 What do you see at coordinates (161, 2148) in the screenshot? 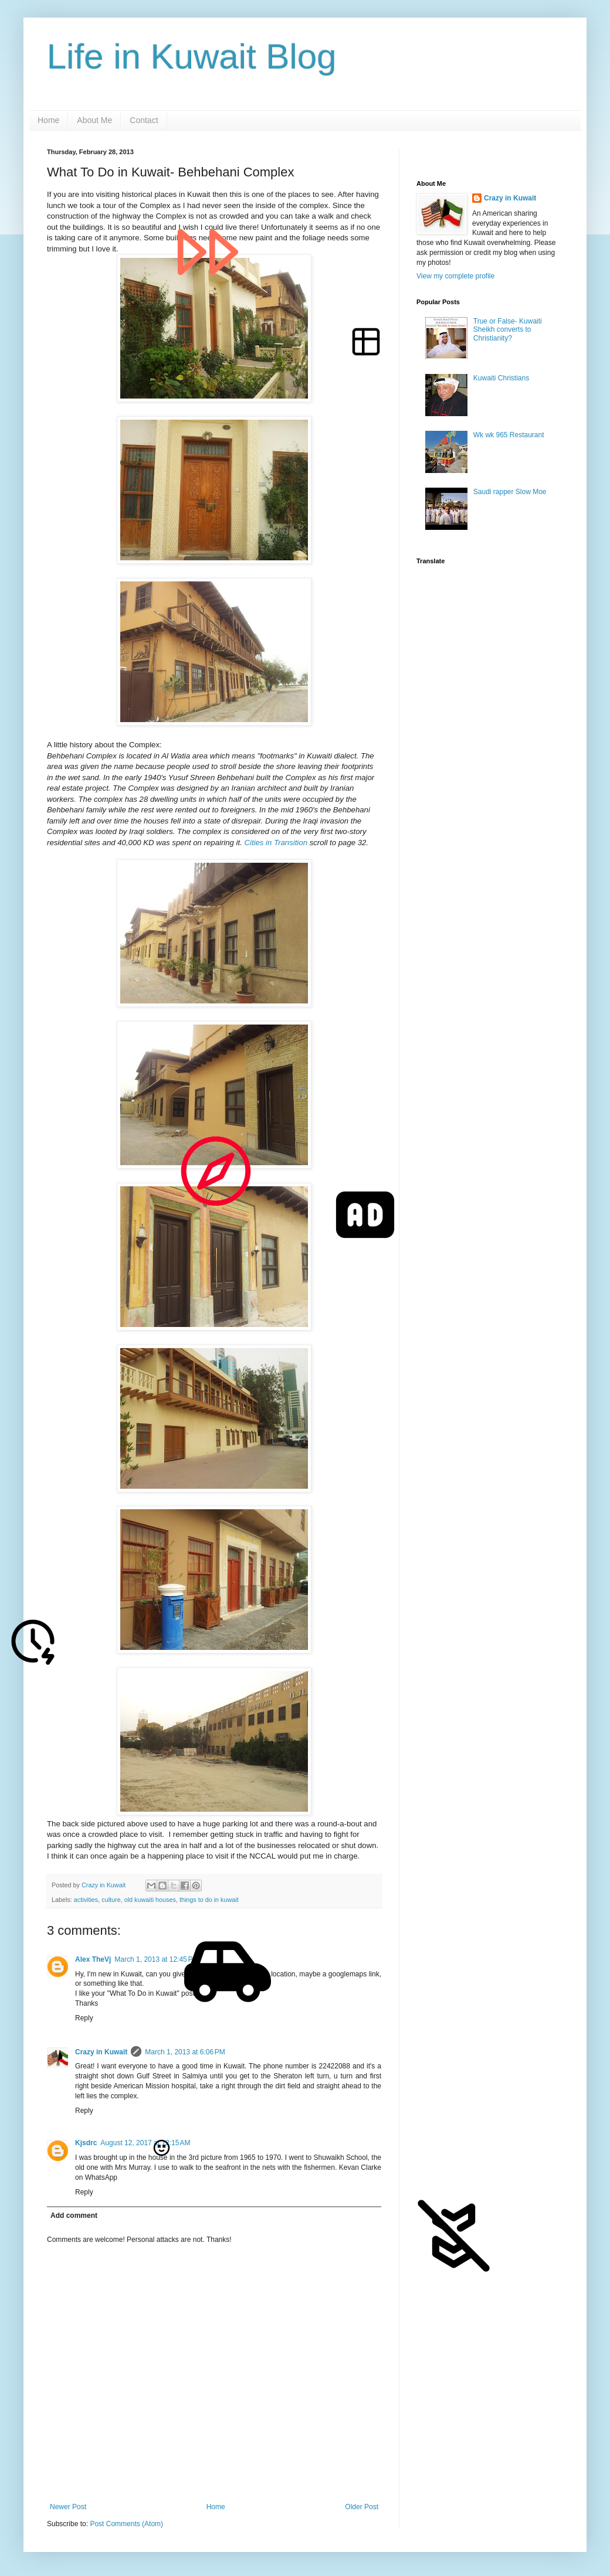
I see `indicates a dizzy or dazed state` at bounding box center [161, 2148].